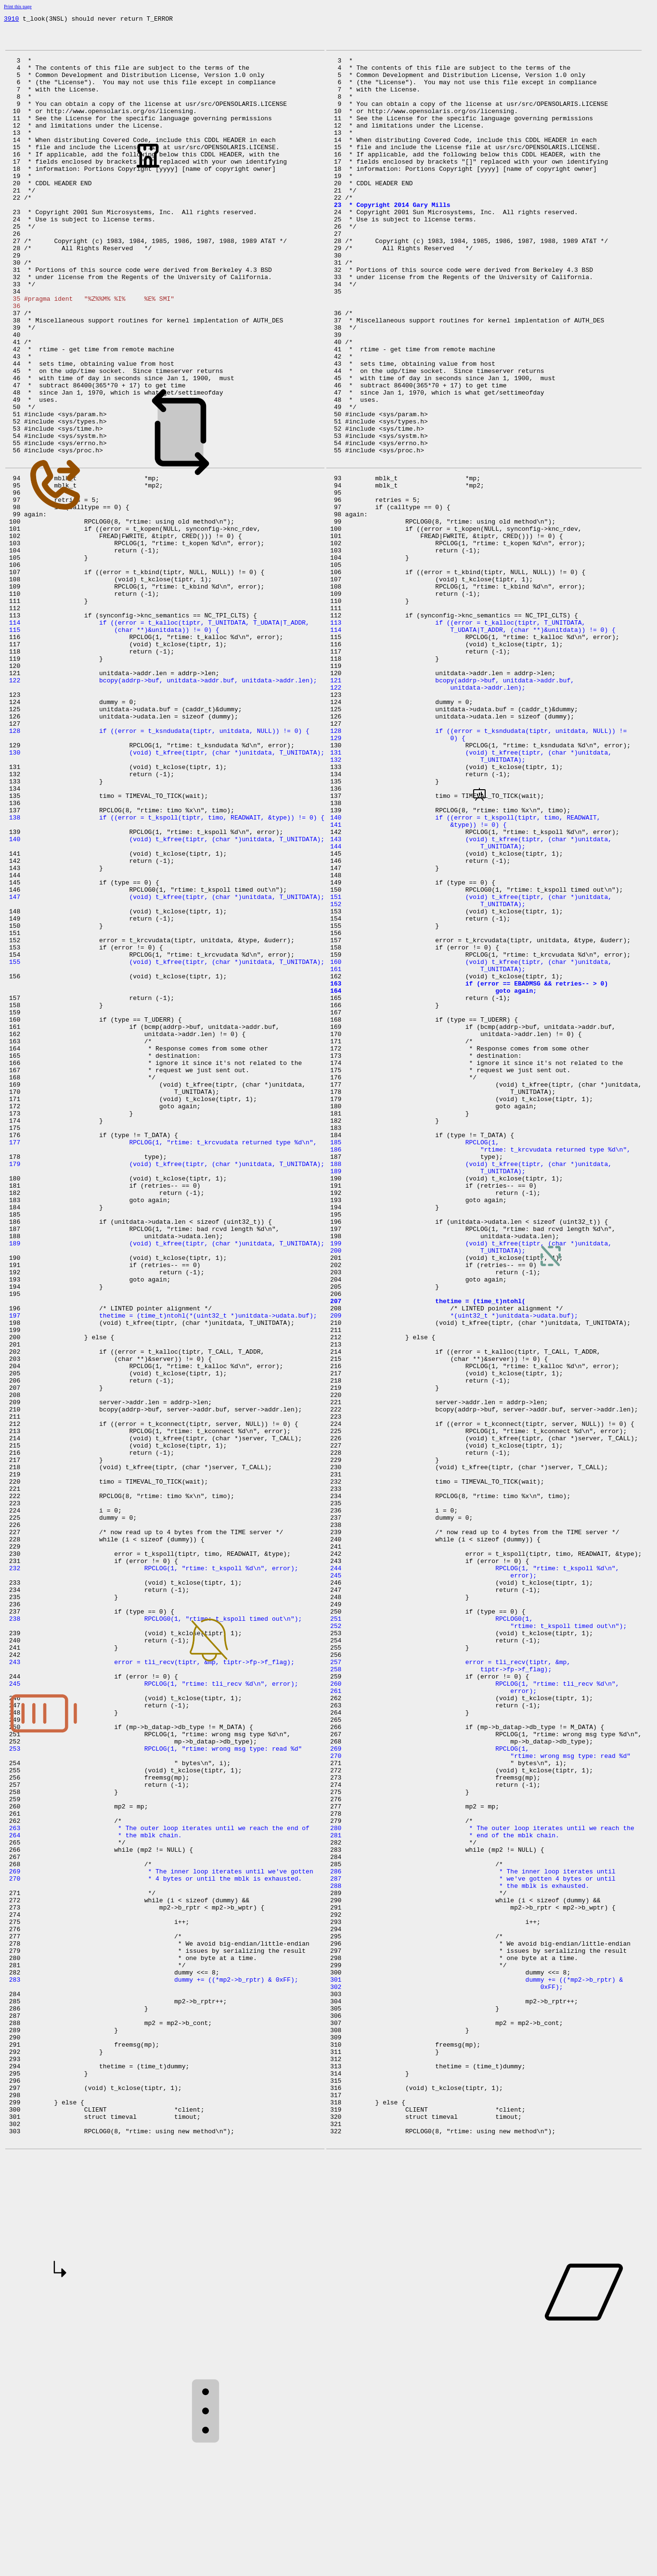  I want to click on indicates high battery level, so click(42, 1713).